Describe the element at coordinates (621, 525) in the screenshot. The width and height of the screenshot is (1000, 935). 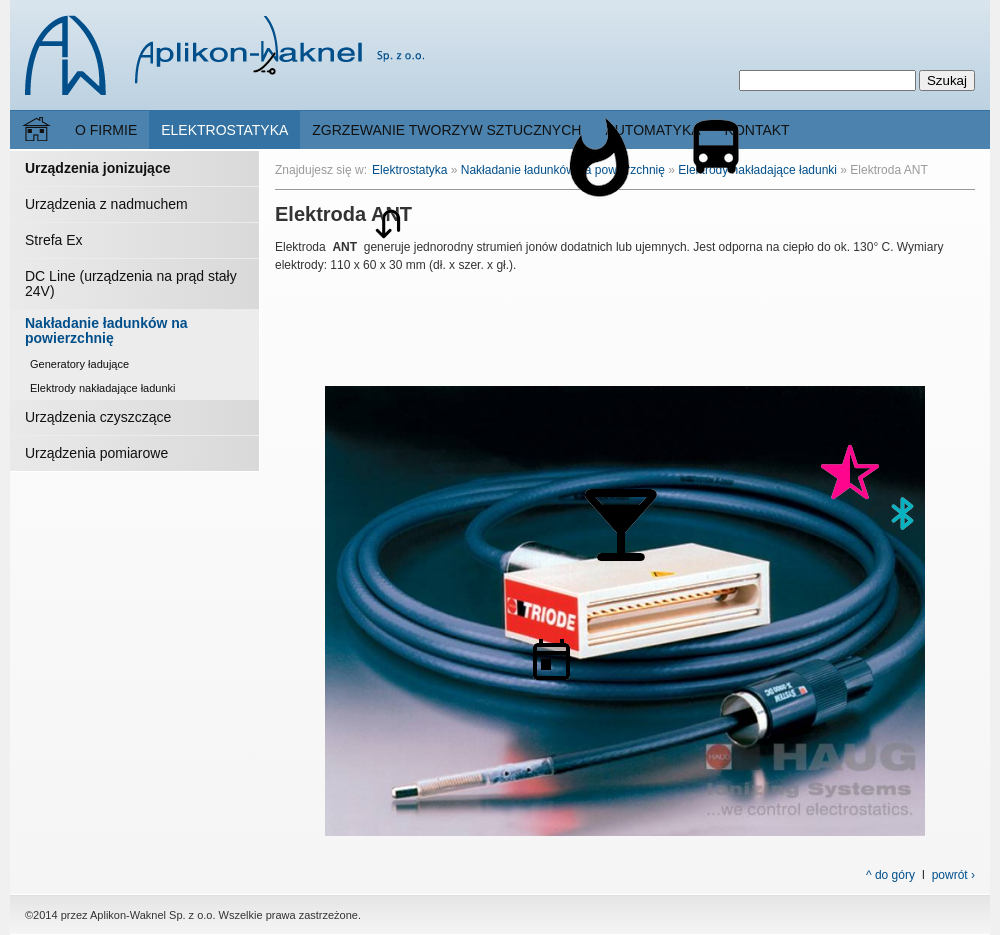
I see `find nearby bars or nightlife` at that location.